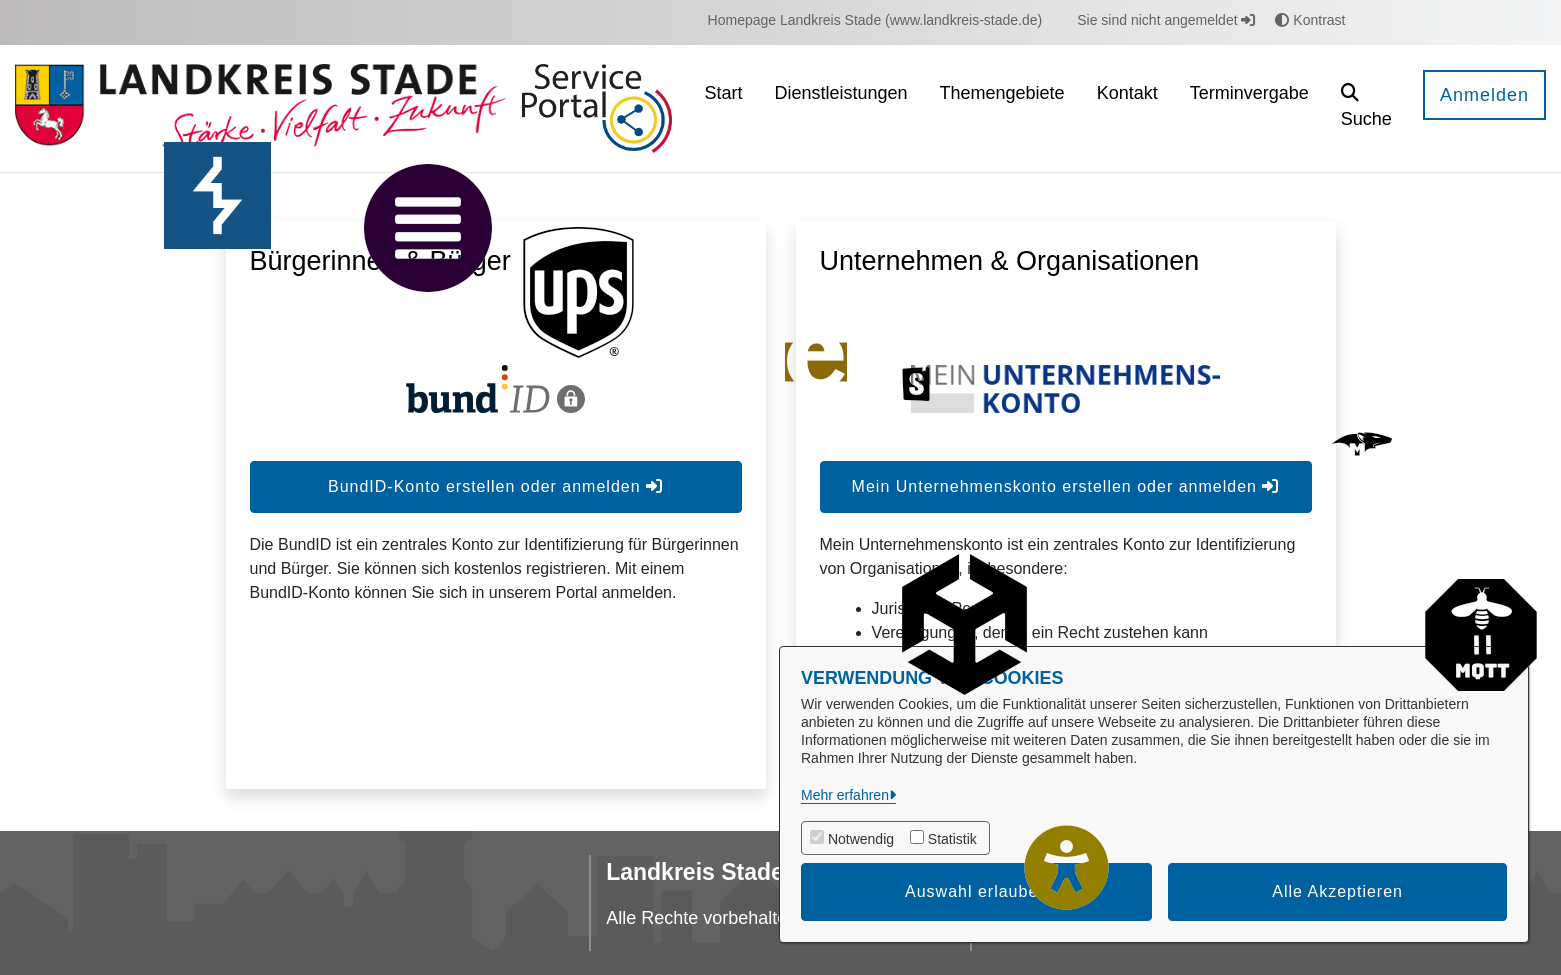  I want to click on enable accessibility features, so click(1066, 867).